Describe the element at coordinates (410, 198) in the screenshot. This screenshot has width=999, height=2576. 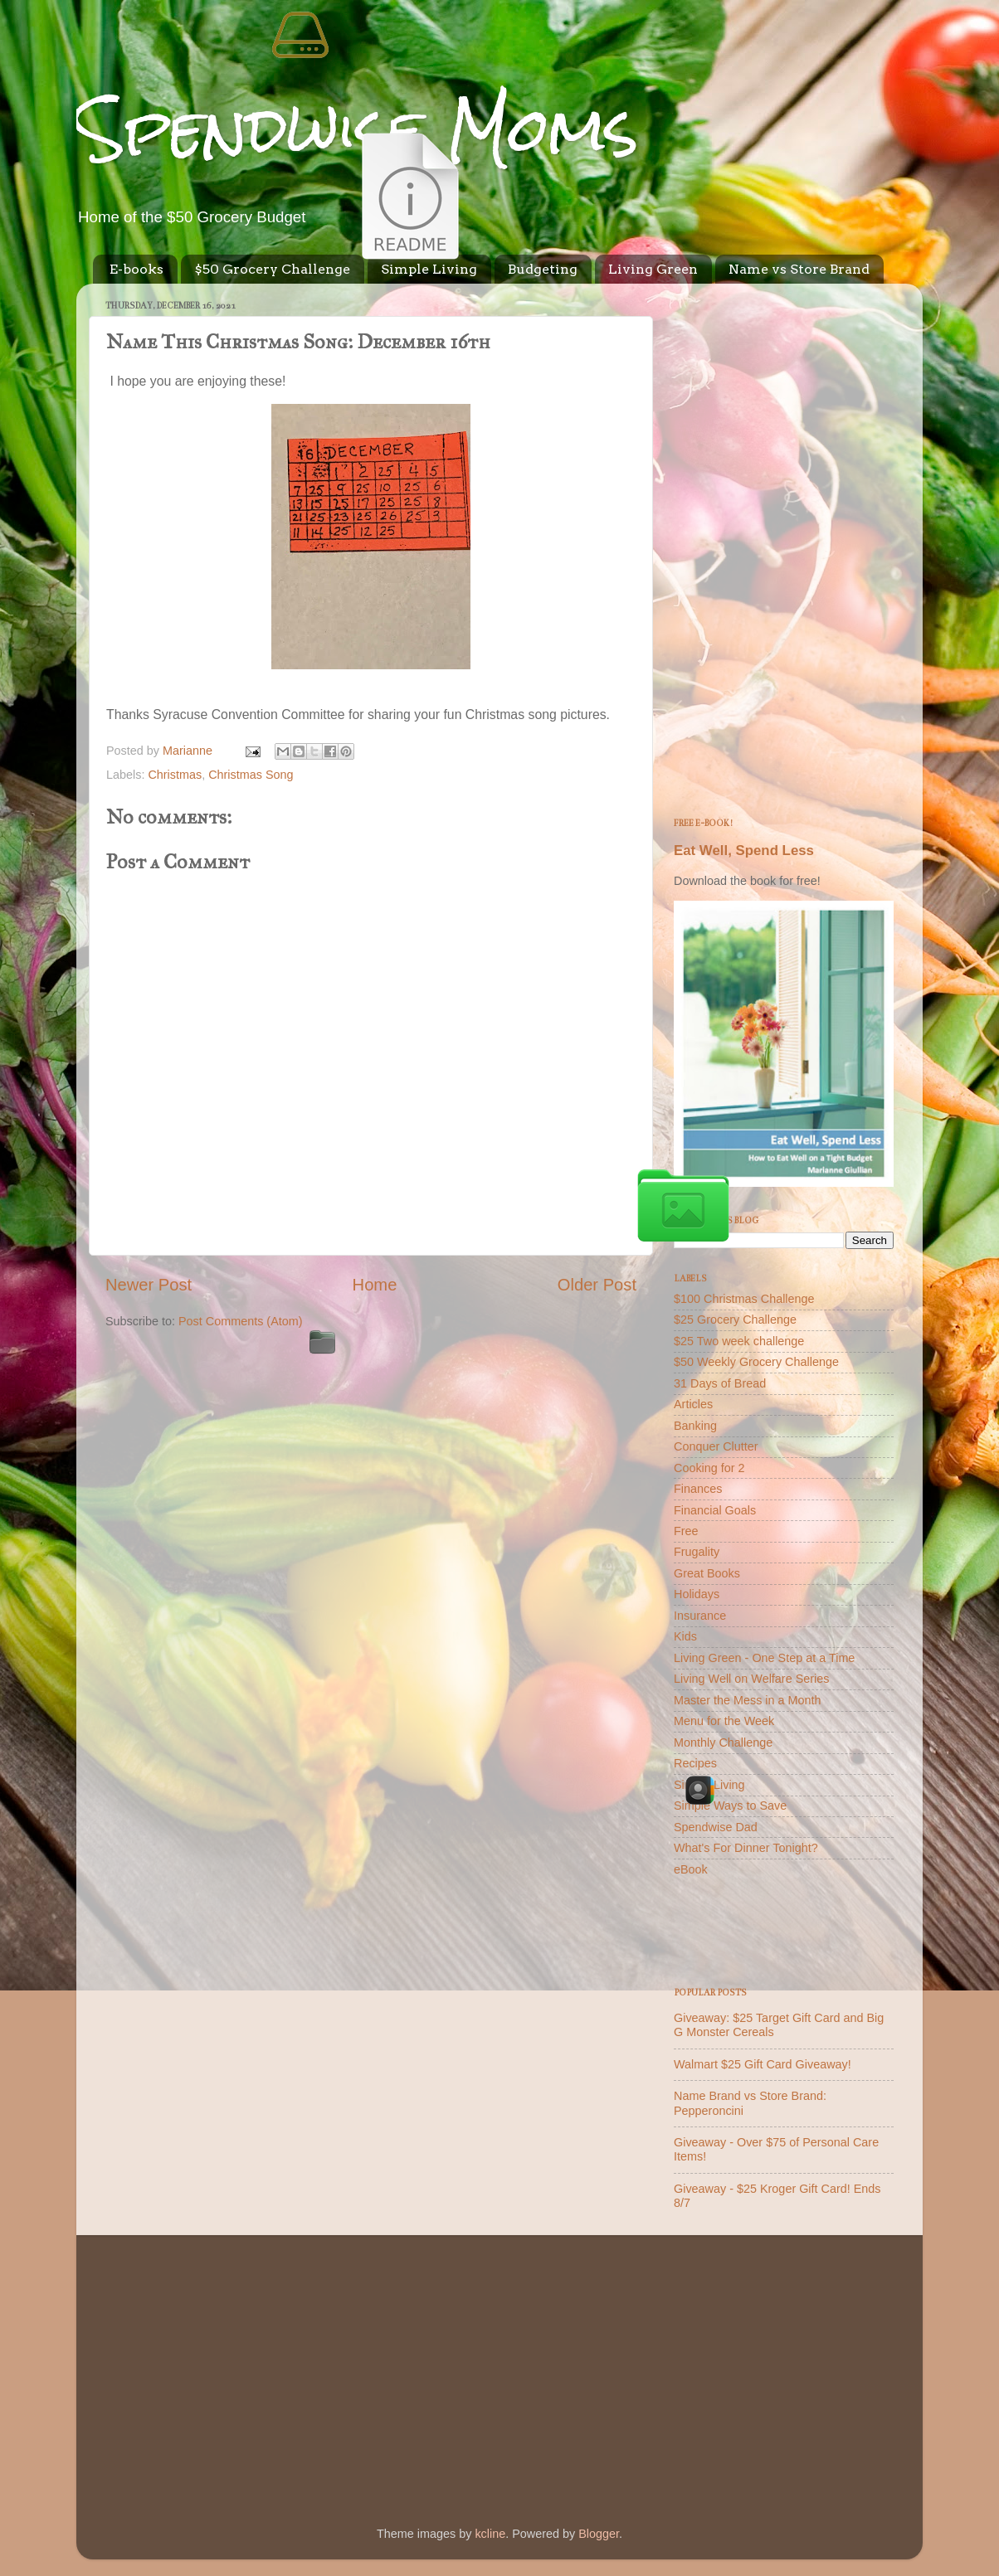
I see `open readme documentation file` at that location.